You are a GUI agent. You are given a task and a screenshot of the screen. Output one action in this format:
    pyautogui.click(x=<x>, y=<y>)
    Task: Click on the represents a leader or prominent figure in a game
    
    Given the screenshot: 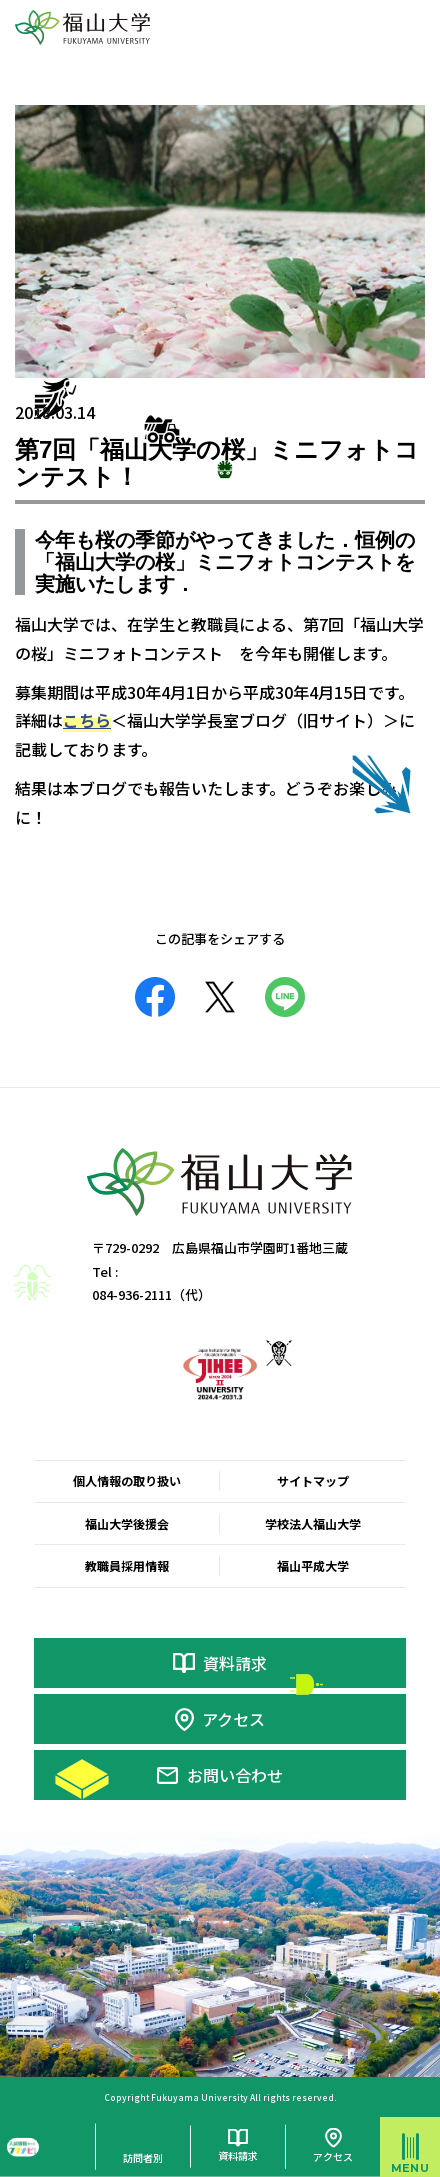 What is the action you would take?
    pyautogui.click(x=55, y=397)
    